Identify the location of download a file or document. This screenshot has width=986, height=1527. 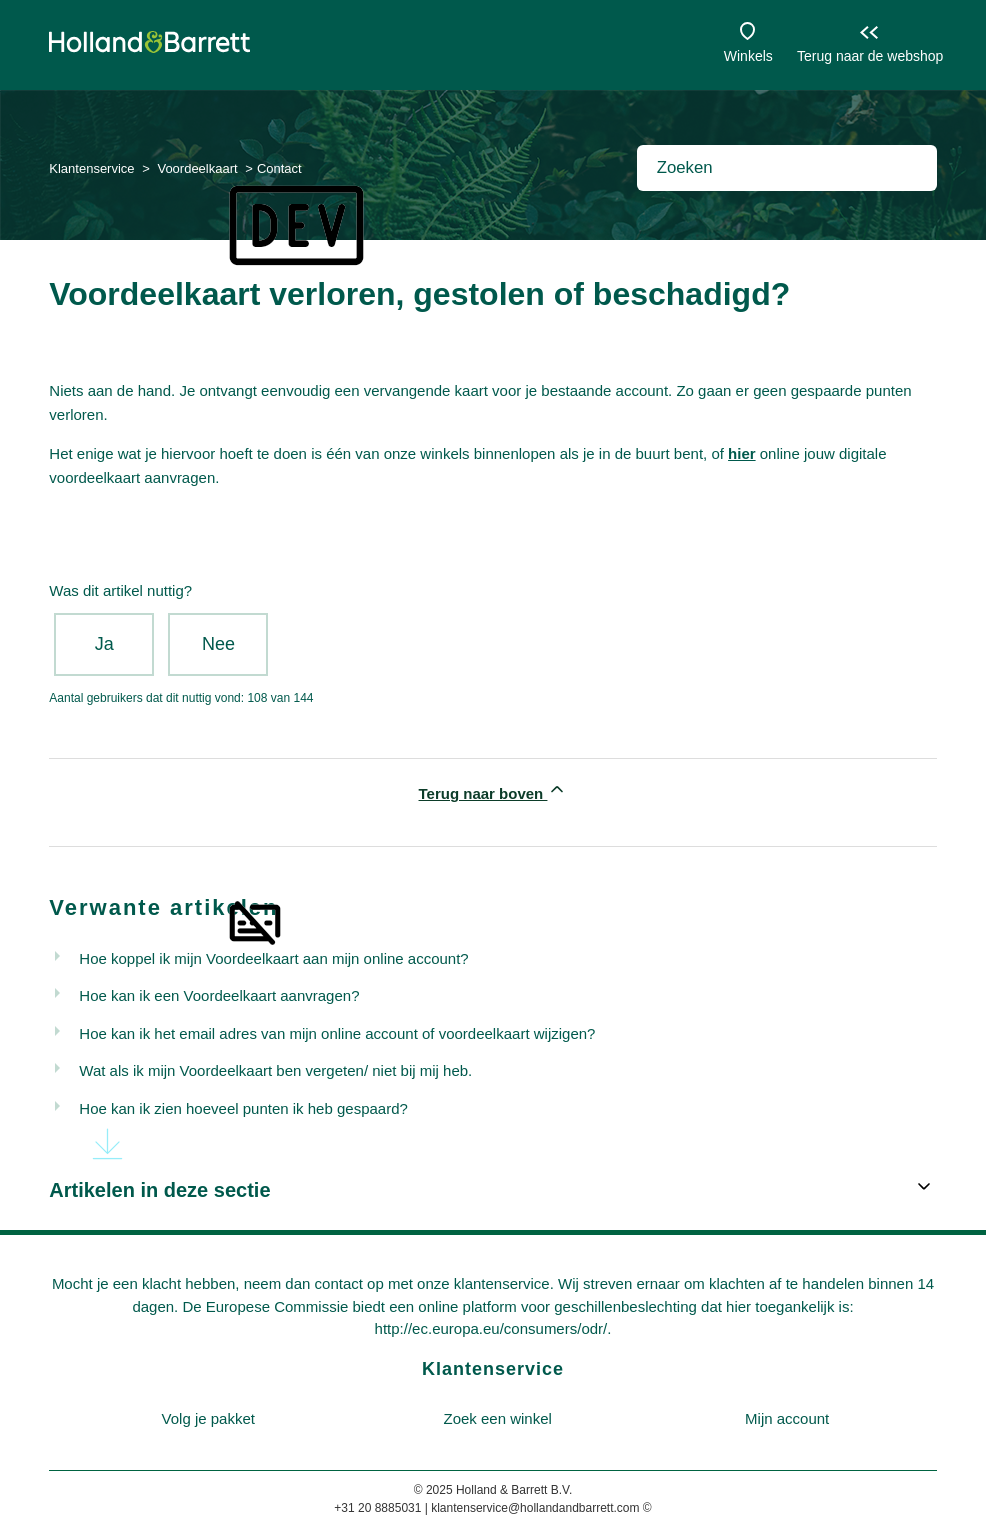
(107, 1144).